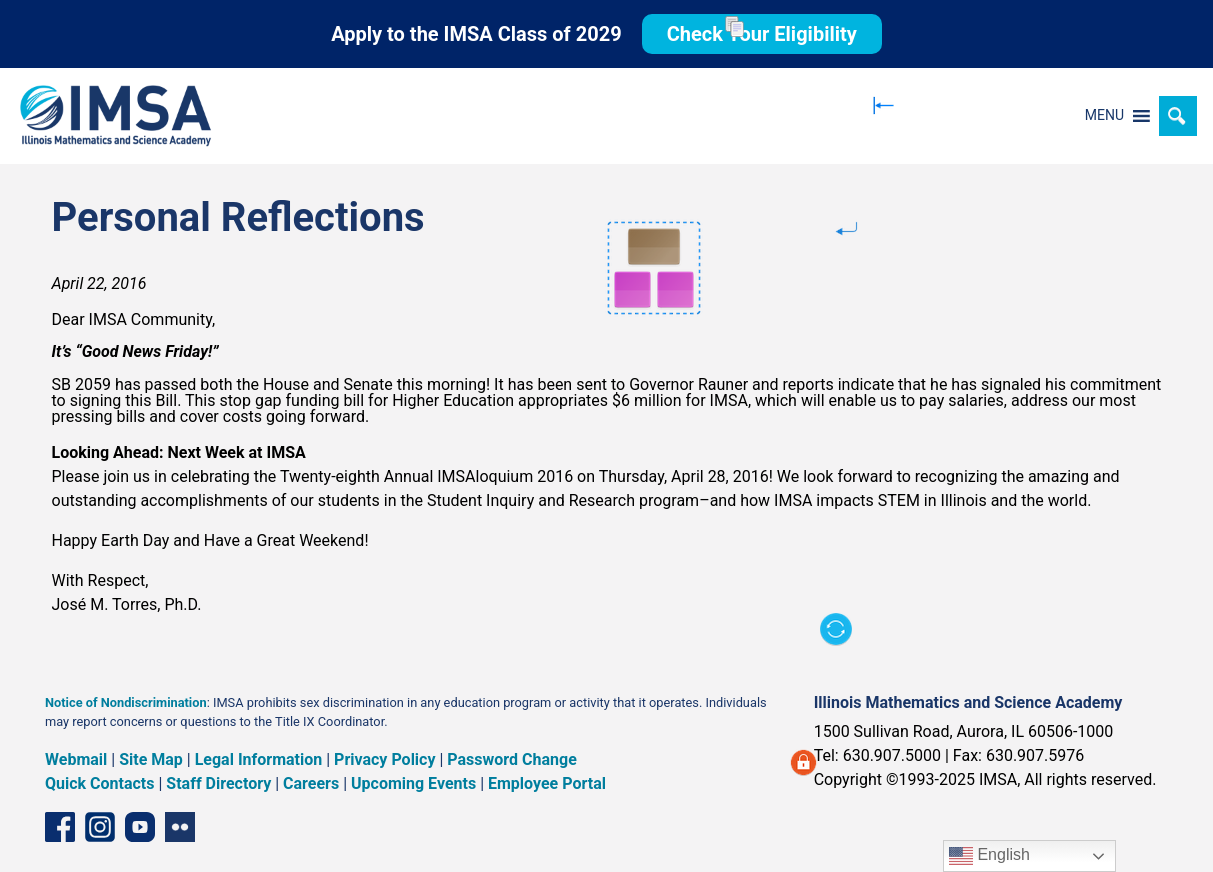 This screenshot has width=1213, height=872. I want to click on indicates content is currently syncing, so click(836, 629).